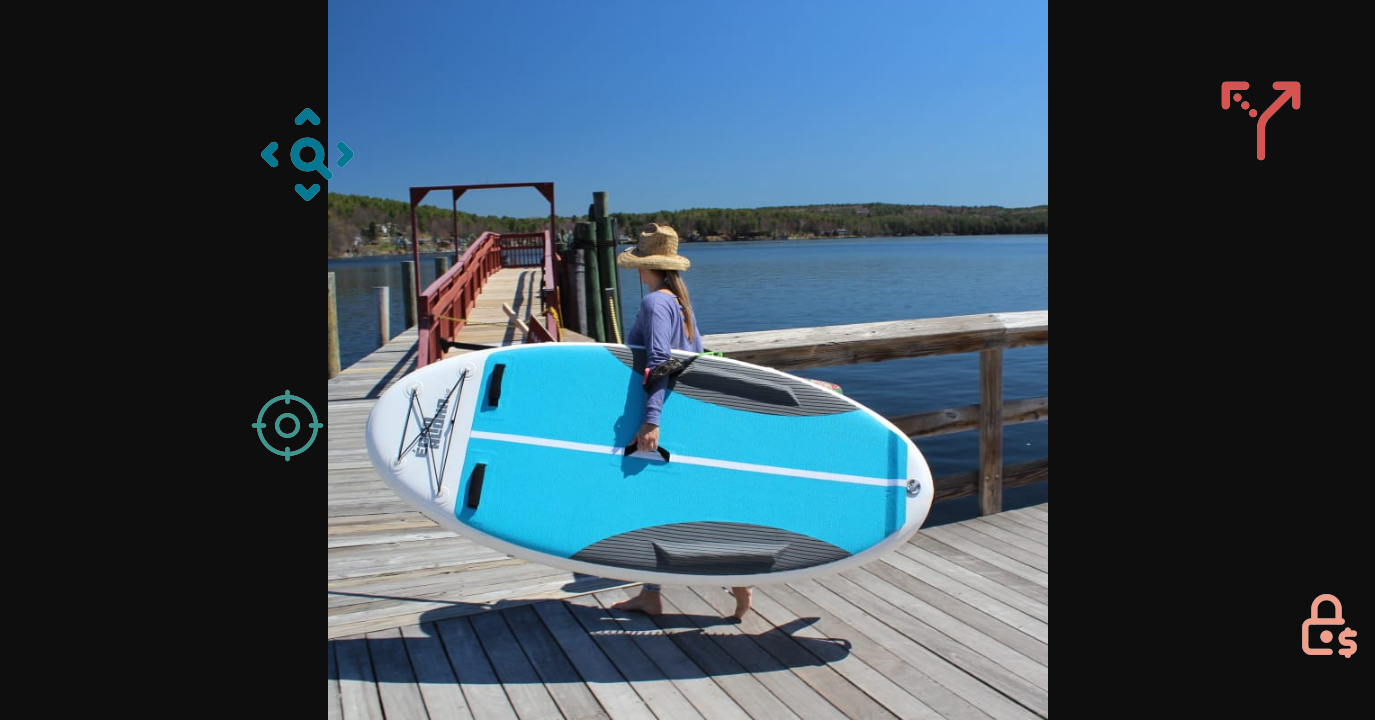 Image resolution: width=1375 pixels, height=720 pixels. Describe the element at coordinates (1261, 121) in the screenshot. I see `take alternate route to the right` at that location.